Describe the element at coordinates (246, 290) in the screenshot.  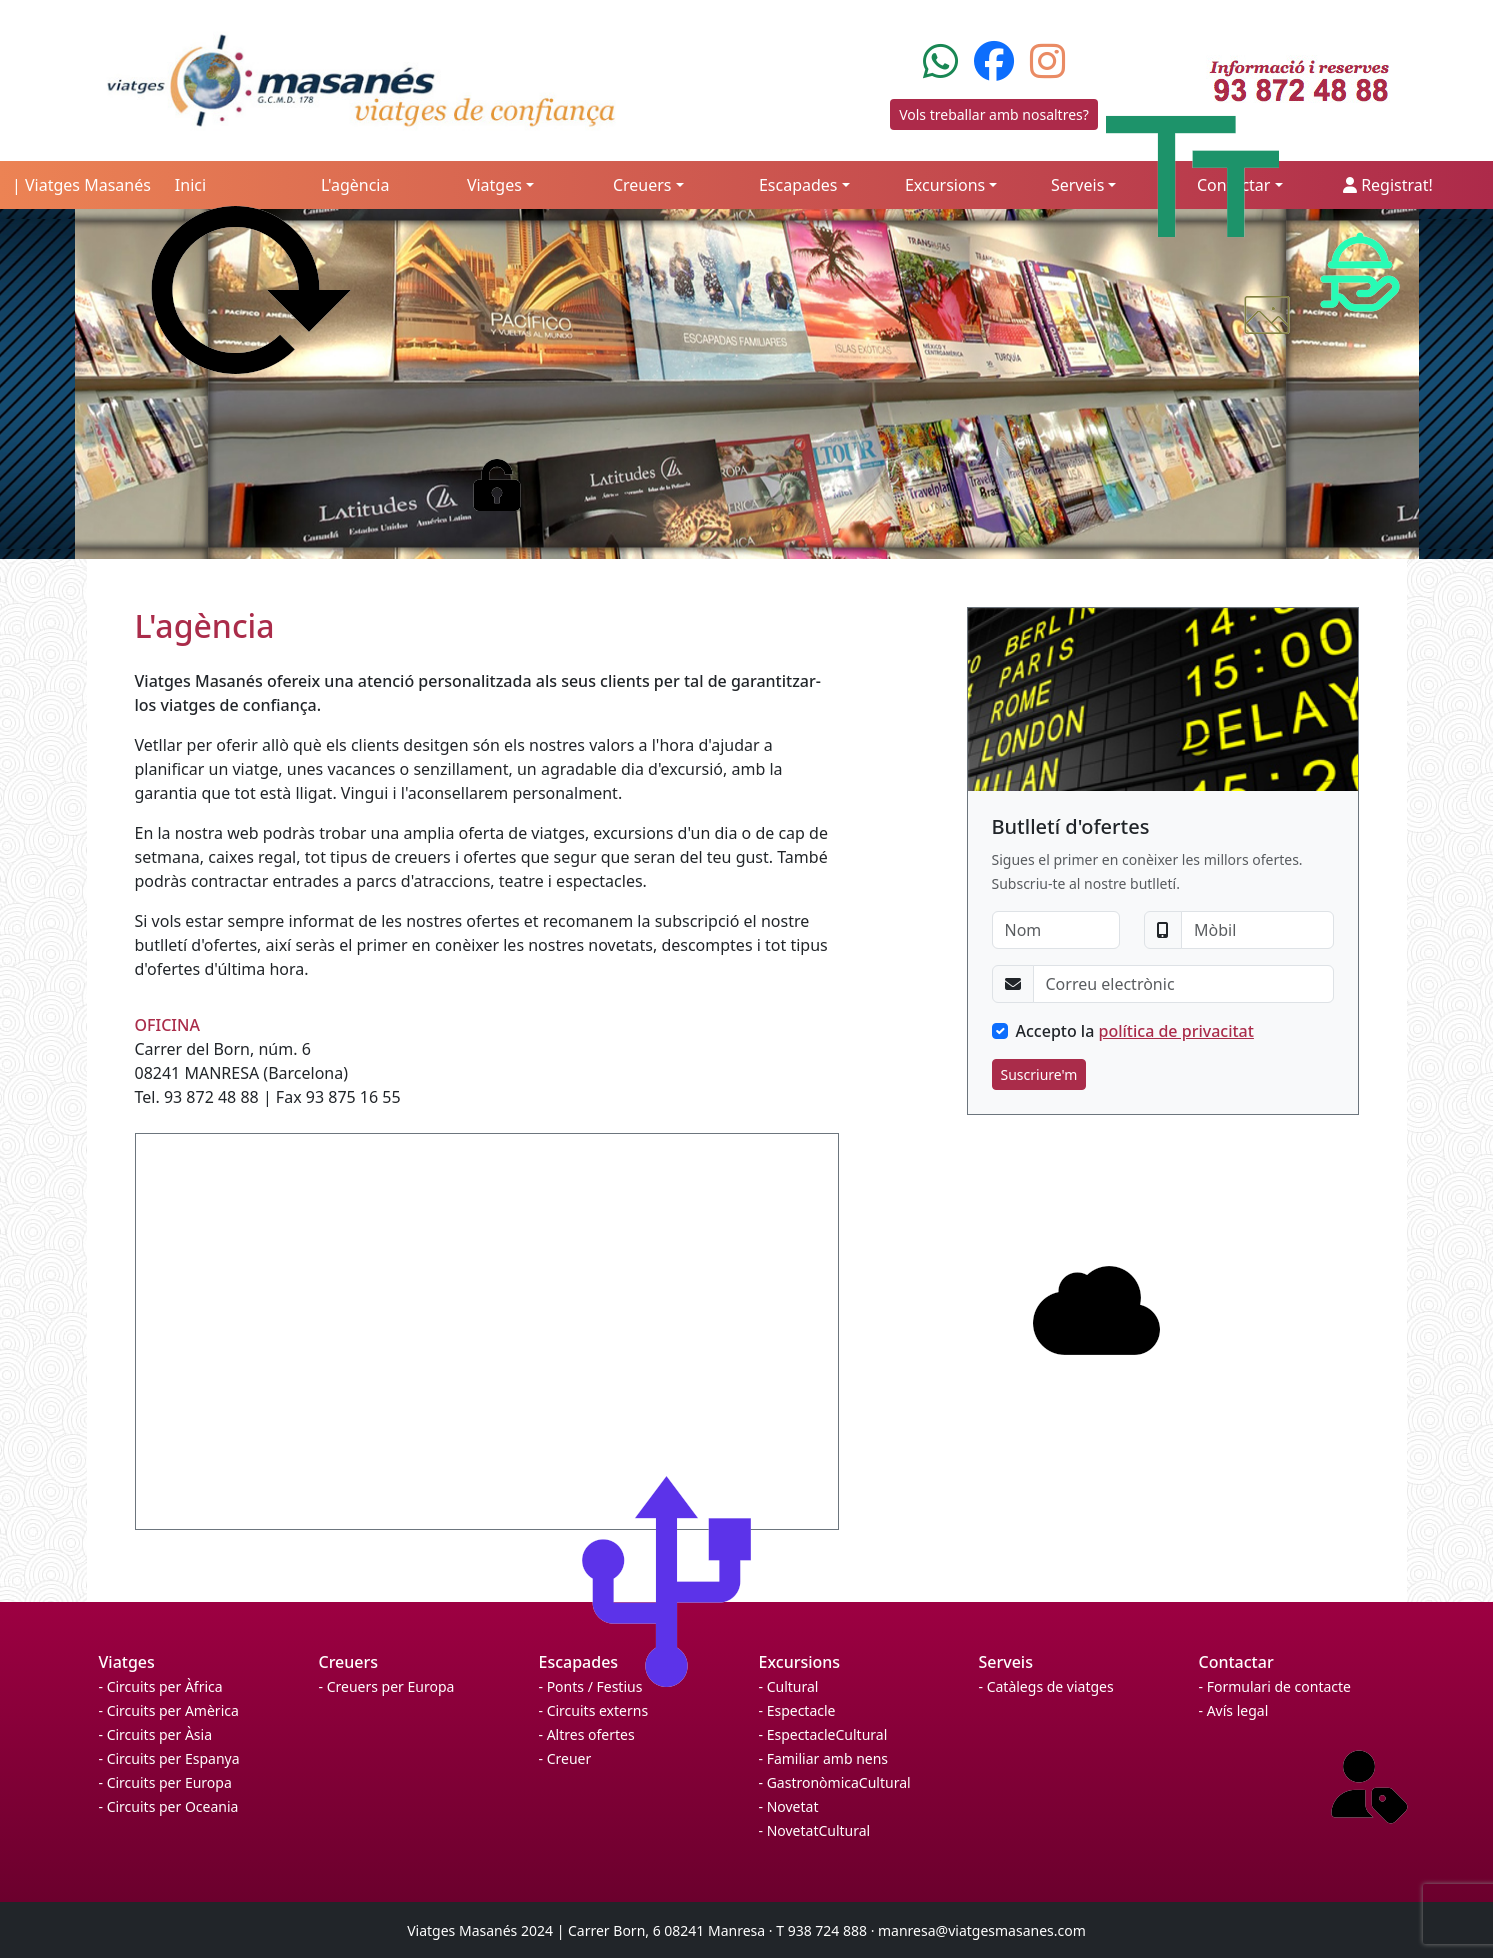
I see `refresh the current page or content` at that location.